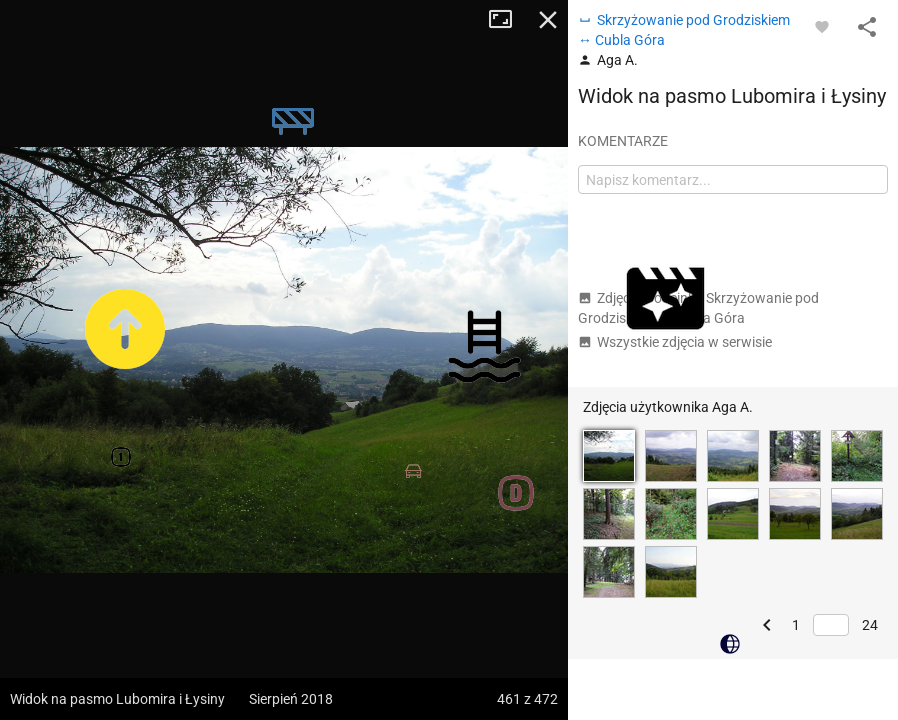 The height and width of the screenshot is (720, 898). What do you see at coordinates (293, 120) in the screenshot?
I see `indicates a blocked or restricted area` at bounding box center [293, 120].